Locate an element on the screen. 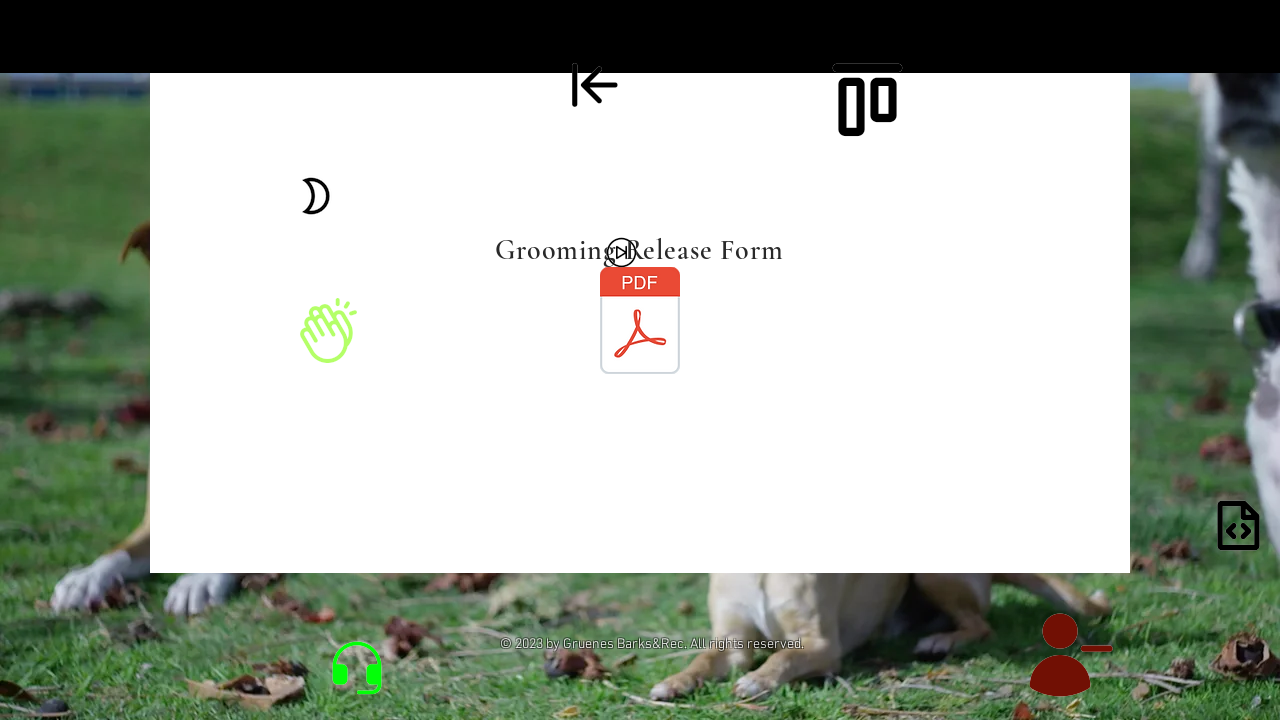  skip to the next track is located at coordinates (621, 252).